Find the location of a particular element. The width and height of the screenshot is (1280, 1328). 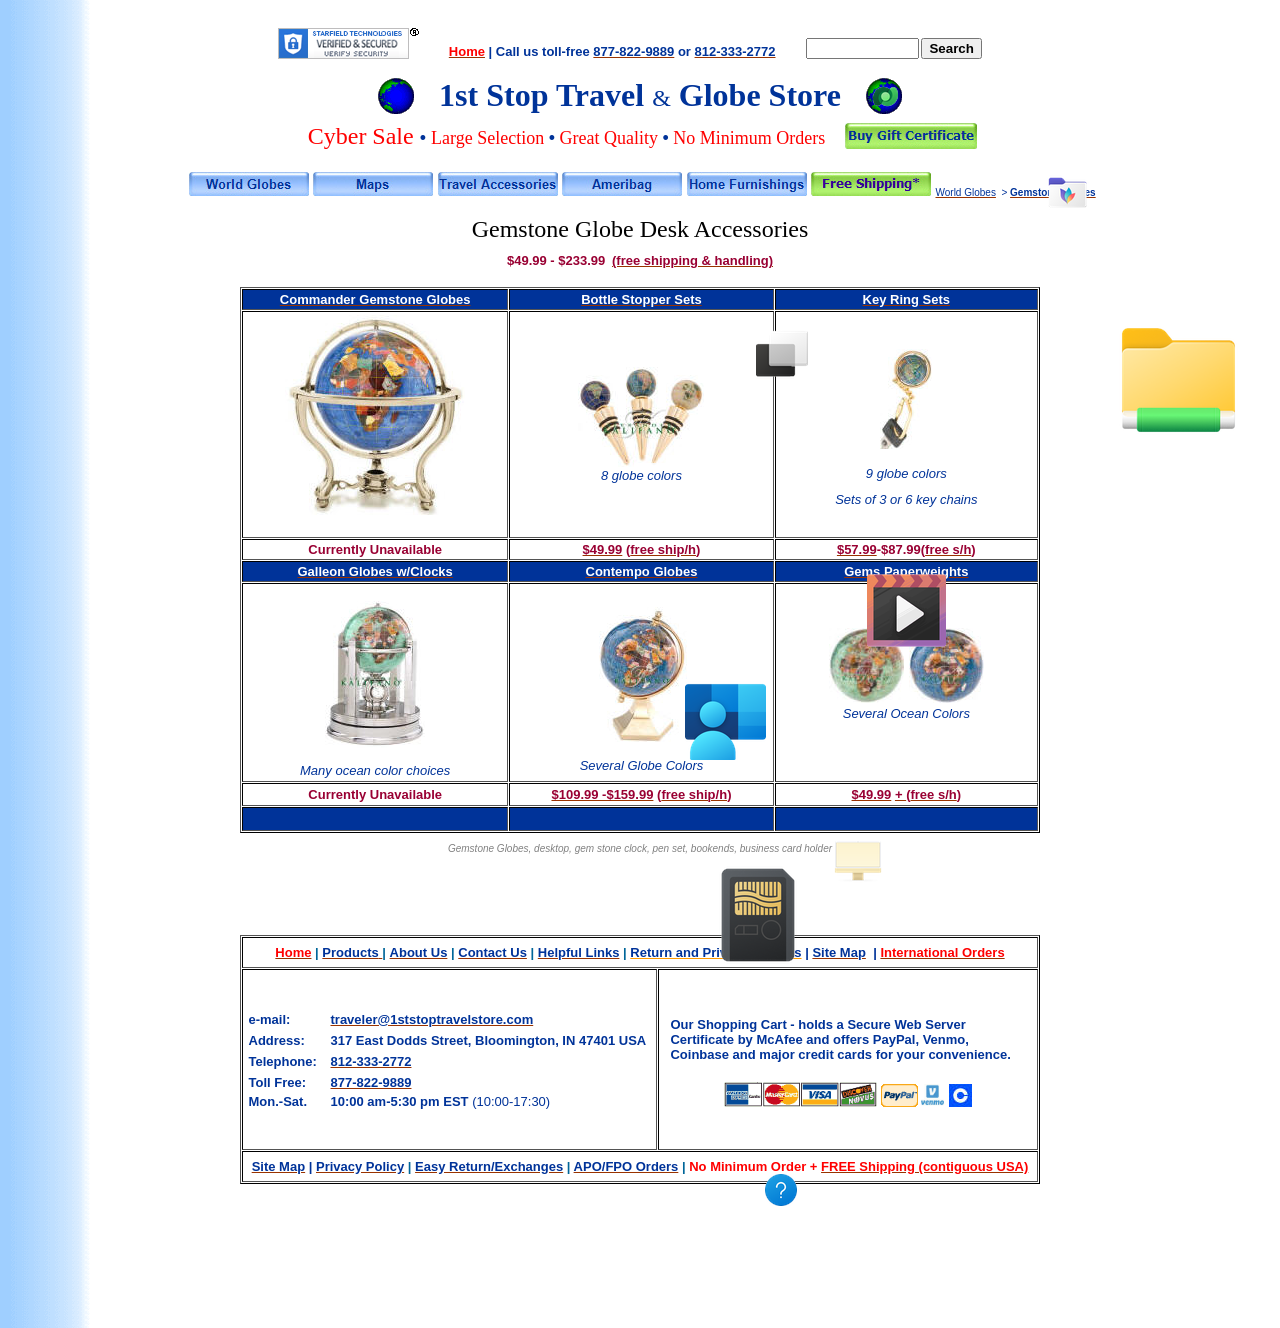

open task view to see all open windows is located at coordinates (782, 355).